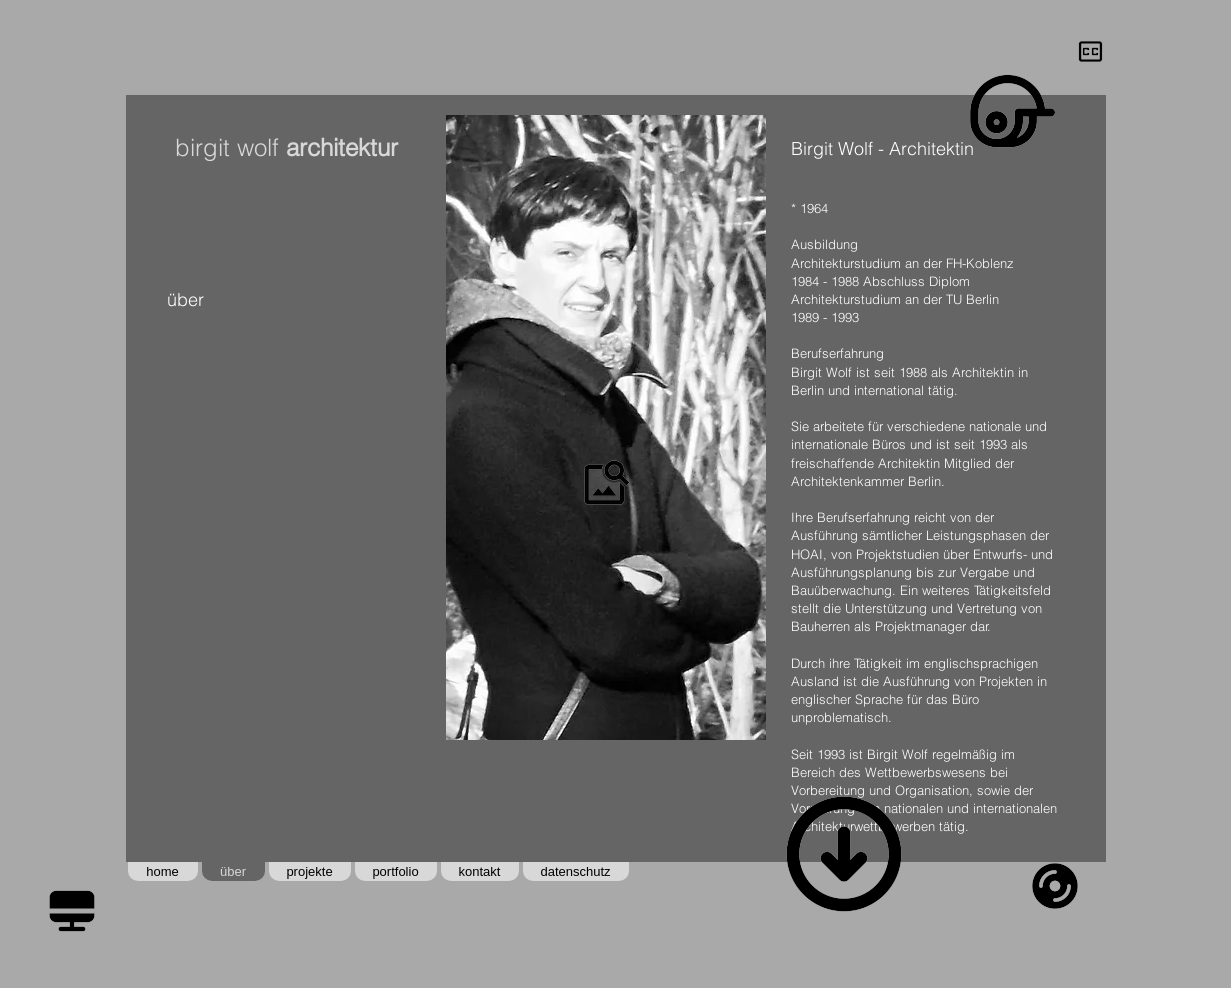  What do you see at coordinates (1055, 886) in the screenshot?
I see `play music or audio content` at bounding box center [1055, 886].